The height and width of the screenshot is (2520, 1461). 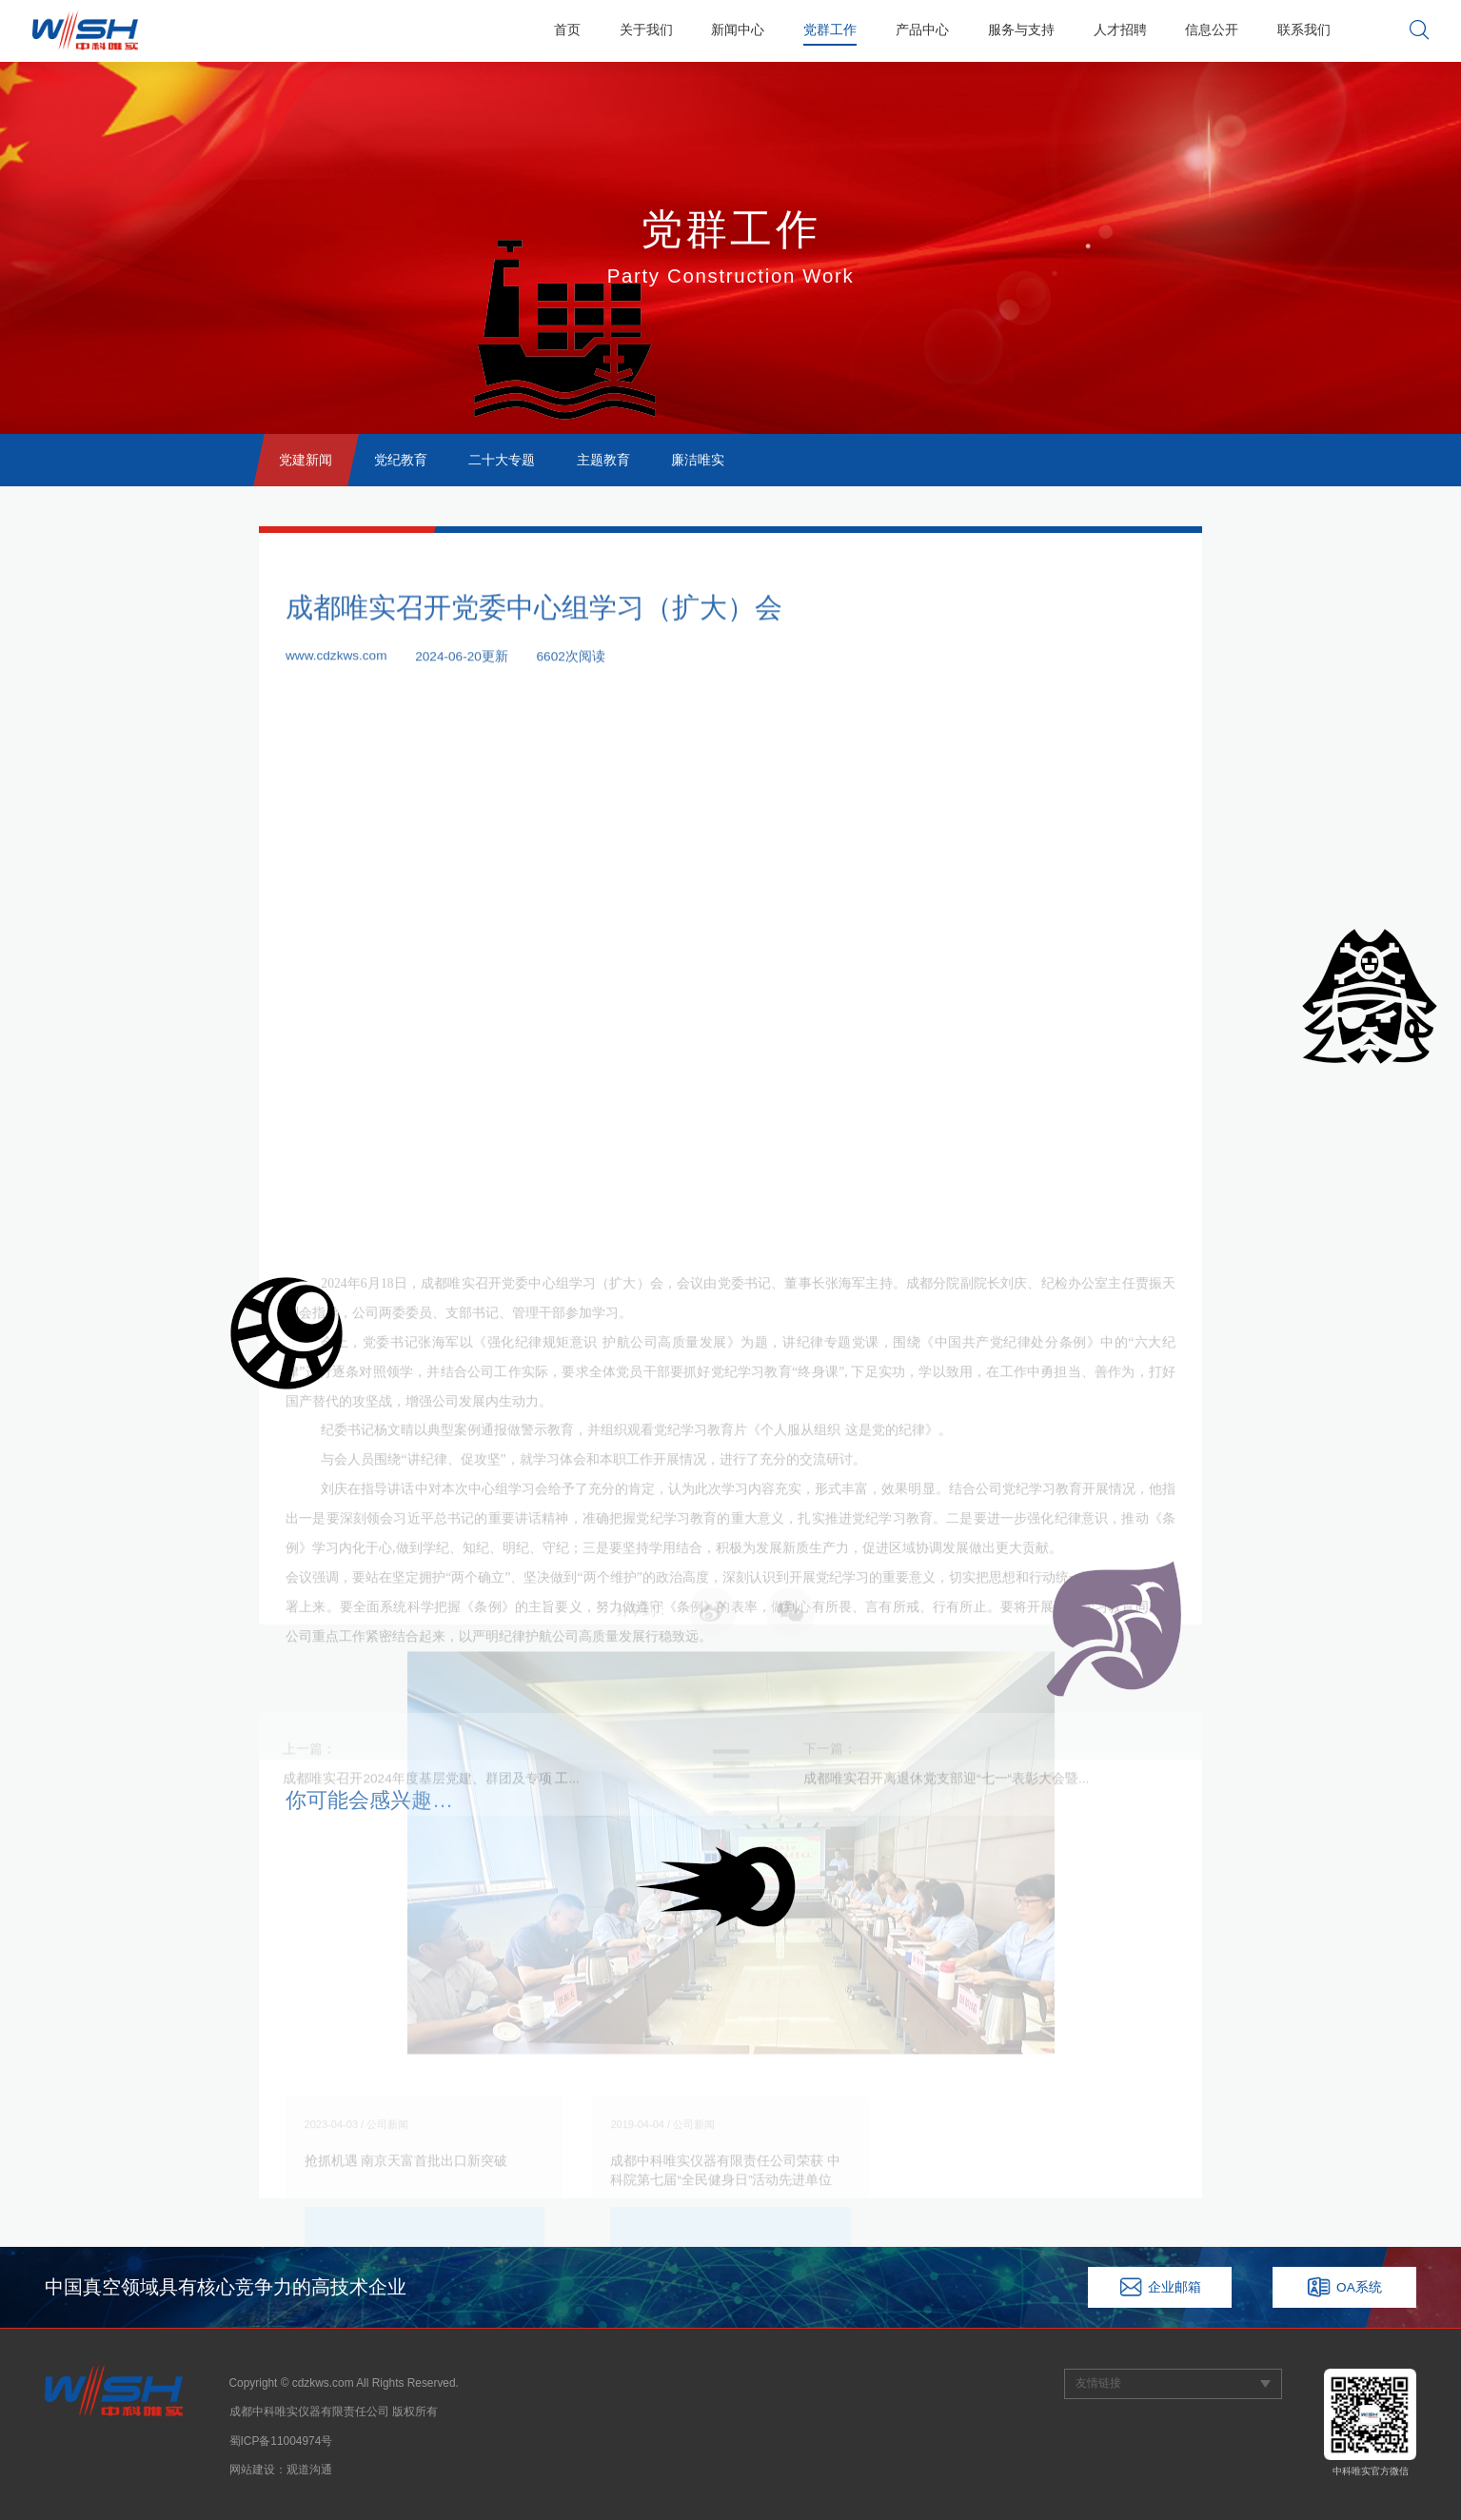 What do you see at coordinates (1114, 1628) in the screenshot?
I see `nature or plant category in a game inventory` at bounding box center [1114, 1628].